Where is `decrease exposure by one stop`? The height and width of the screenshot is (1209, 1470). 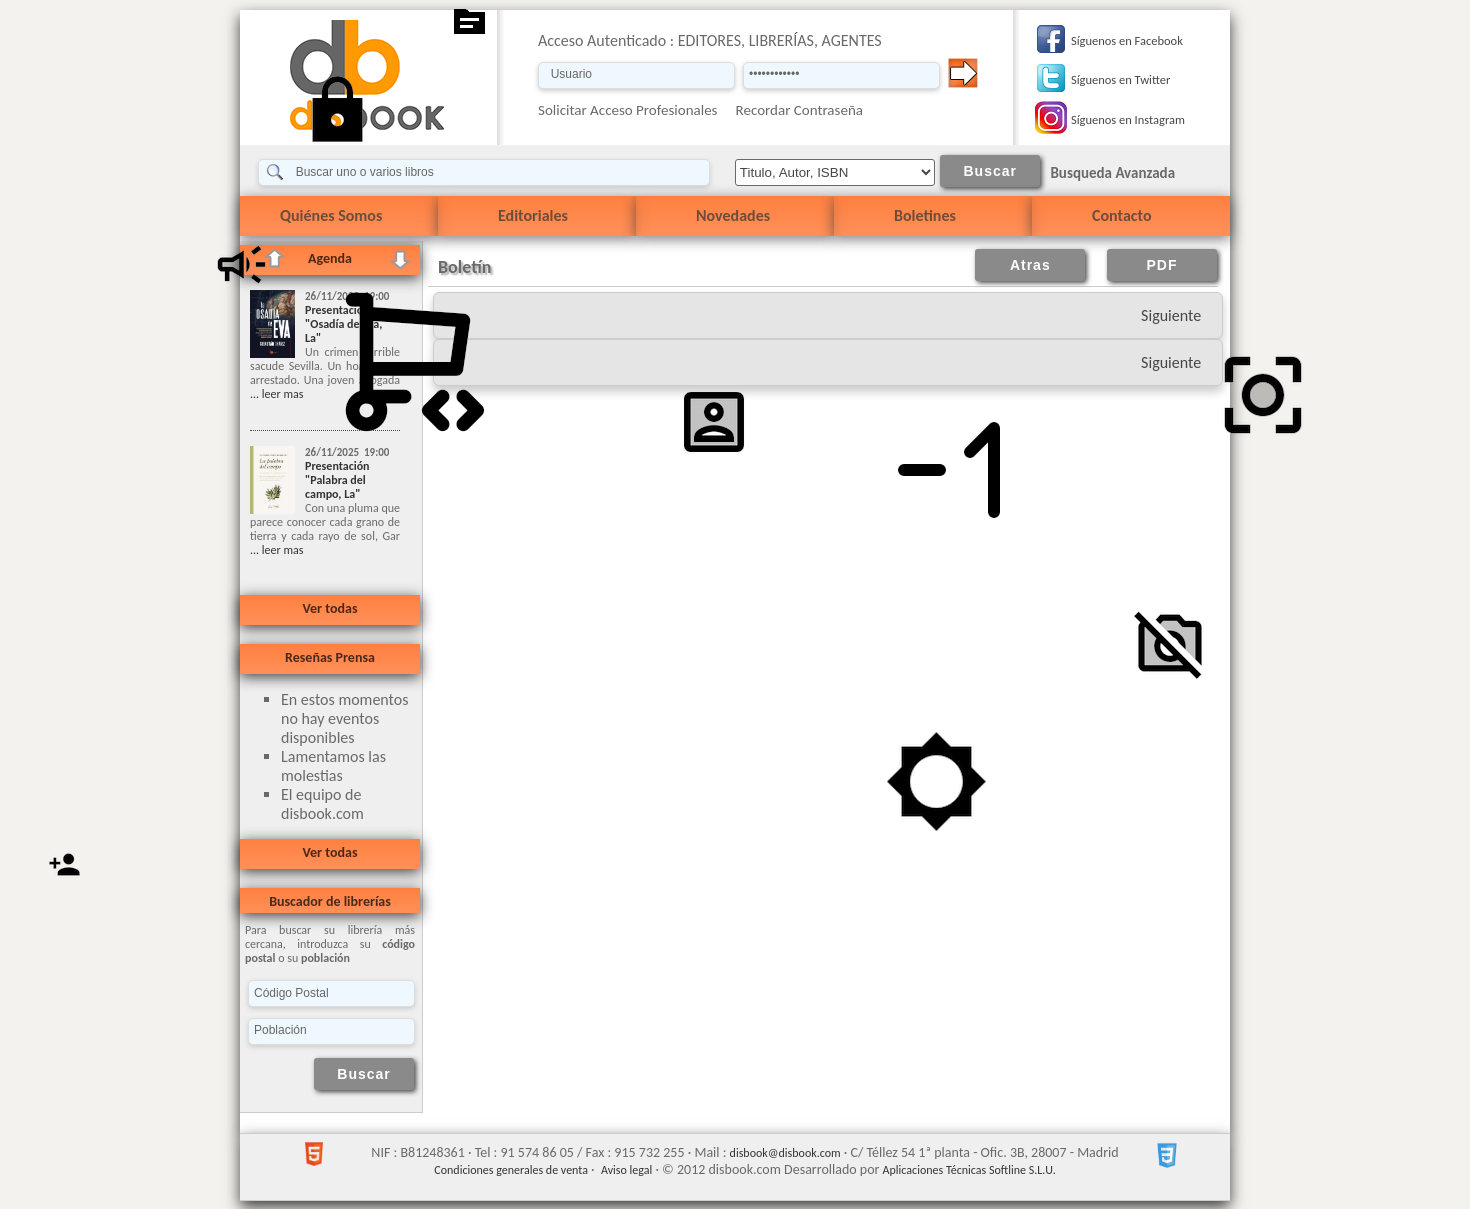 decrease exposure by one stop is located at coordinates (958, 470).